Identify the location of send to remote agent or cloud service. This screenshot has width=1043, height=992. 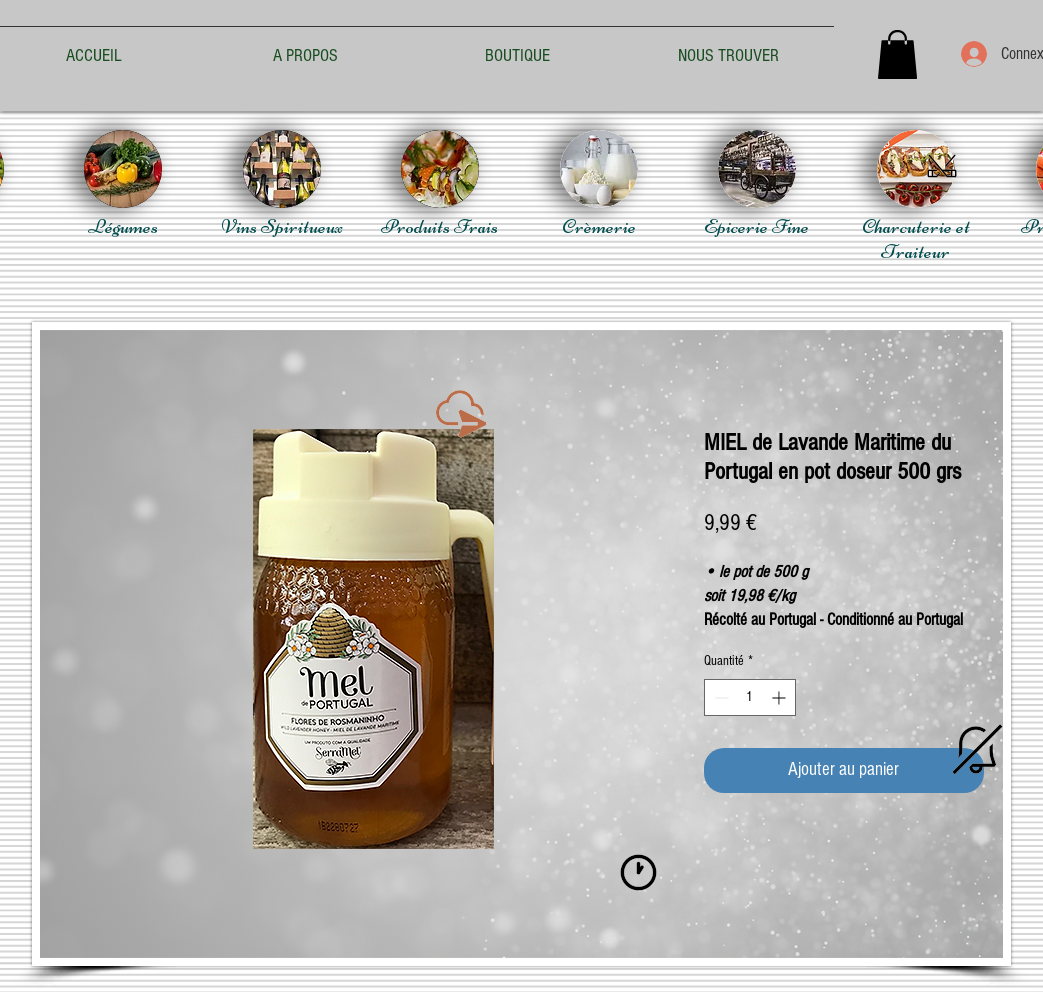
(461, 412).